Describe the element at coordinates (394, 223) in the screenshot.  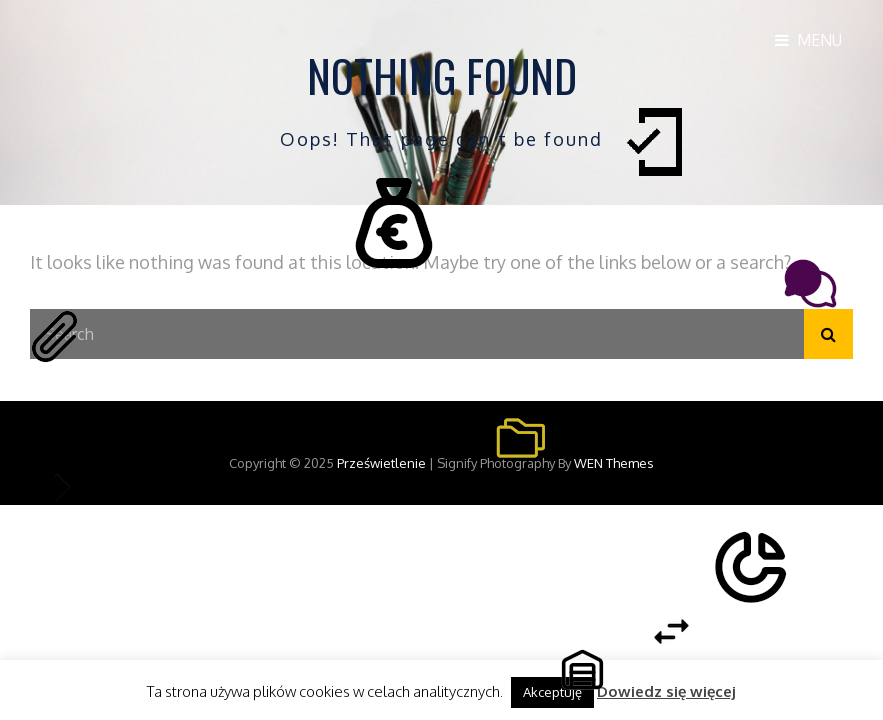
I see `view euro tax information` at that location.